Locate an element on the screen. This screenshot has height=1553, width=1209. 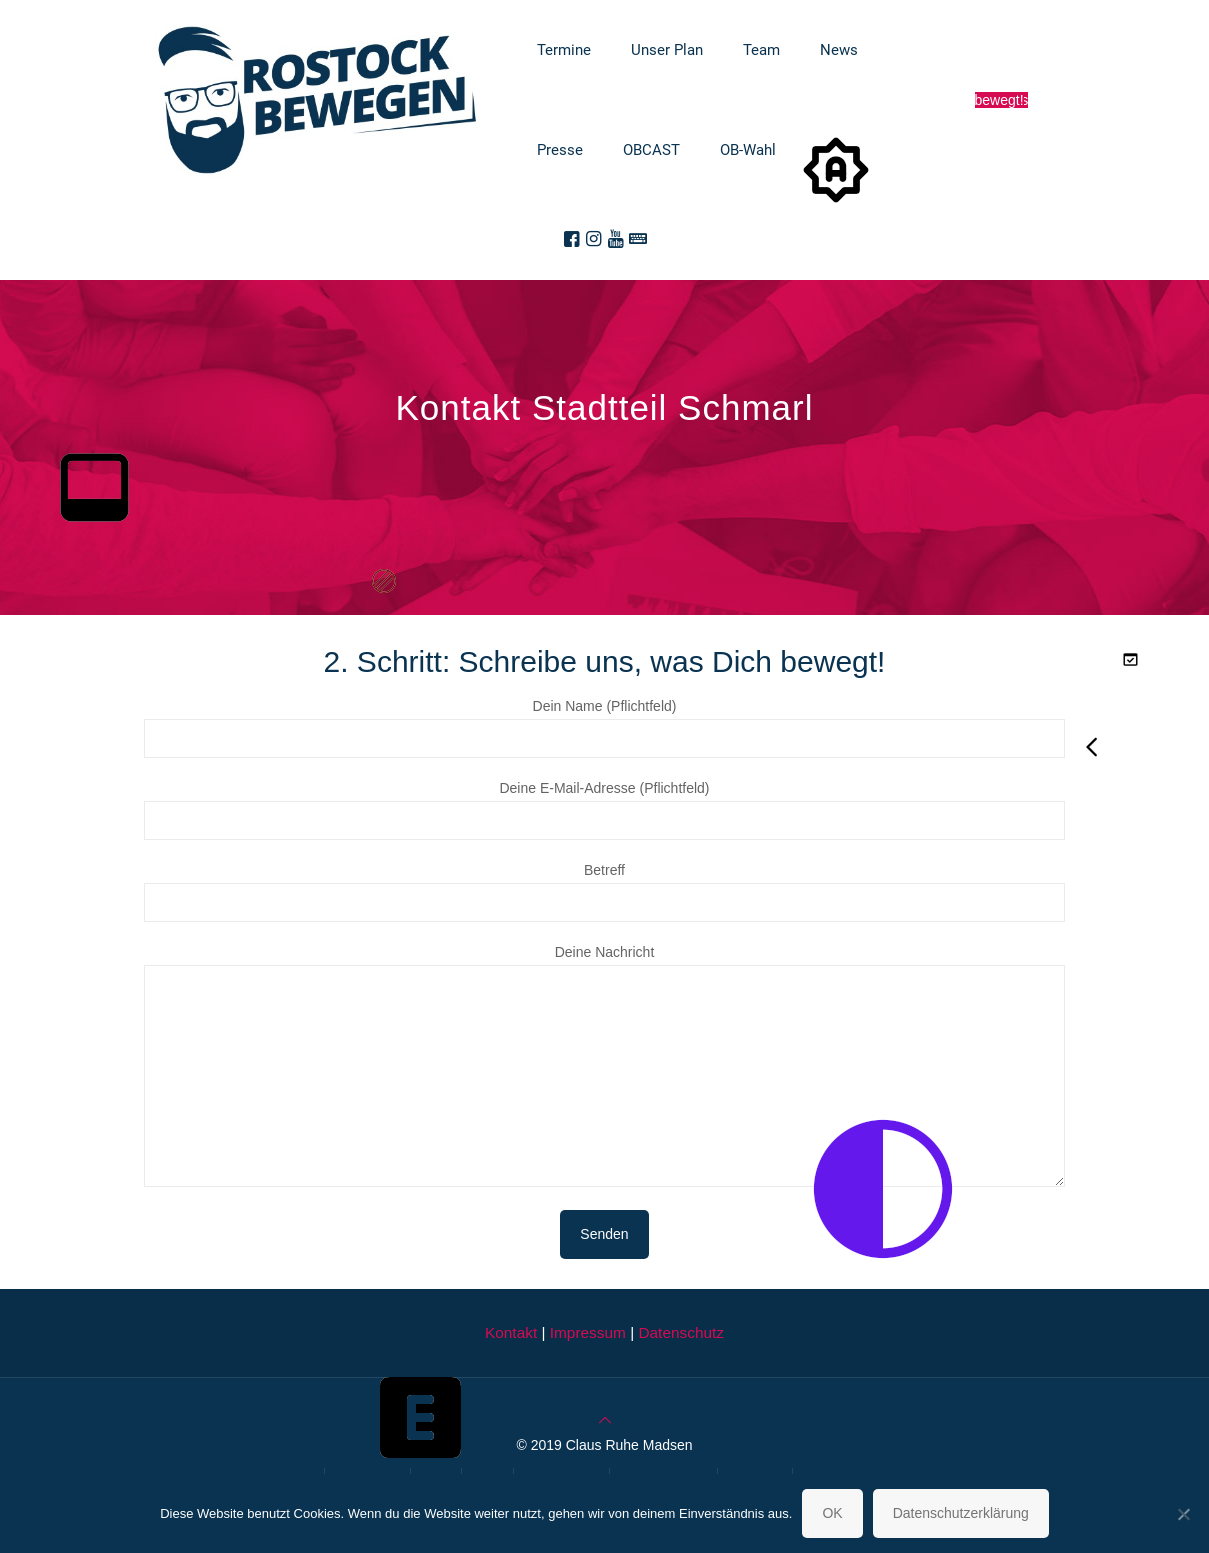
enable automatic brightness adjustment is located at coordinates (836, 170).